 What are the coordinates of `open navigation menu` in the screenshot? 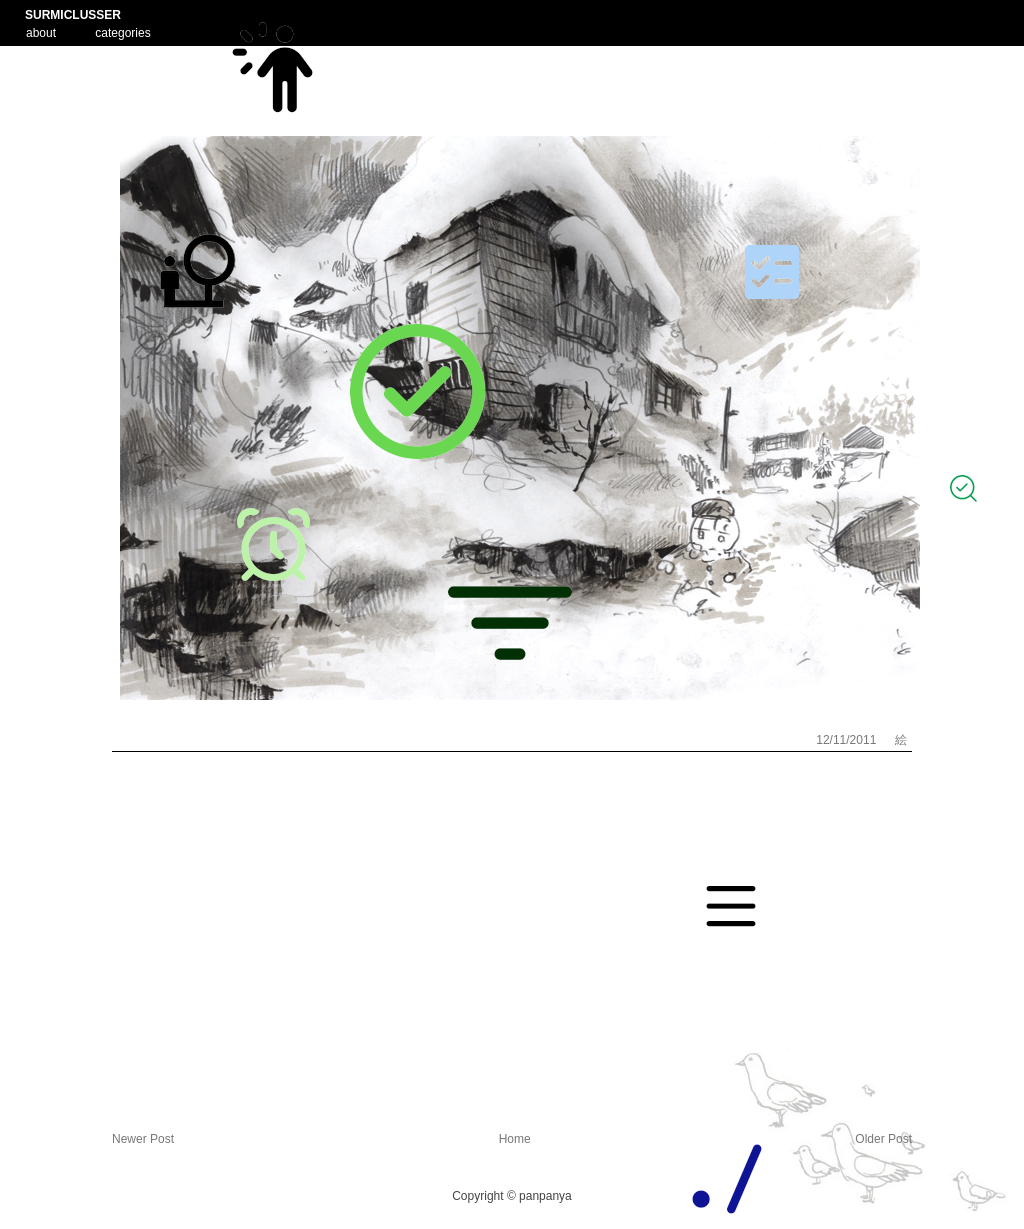 It's located at (731, 907).